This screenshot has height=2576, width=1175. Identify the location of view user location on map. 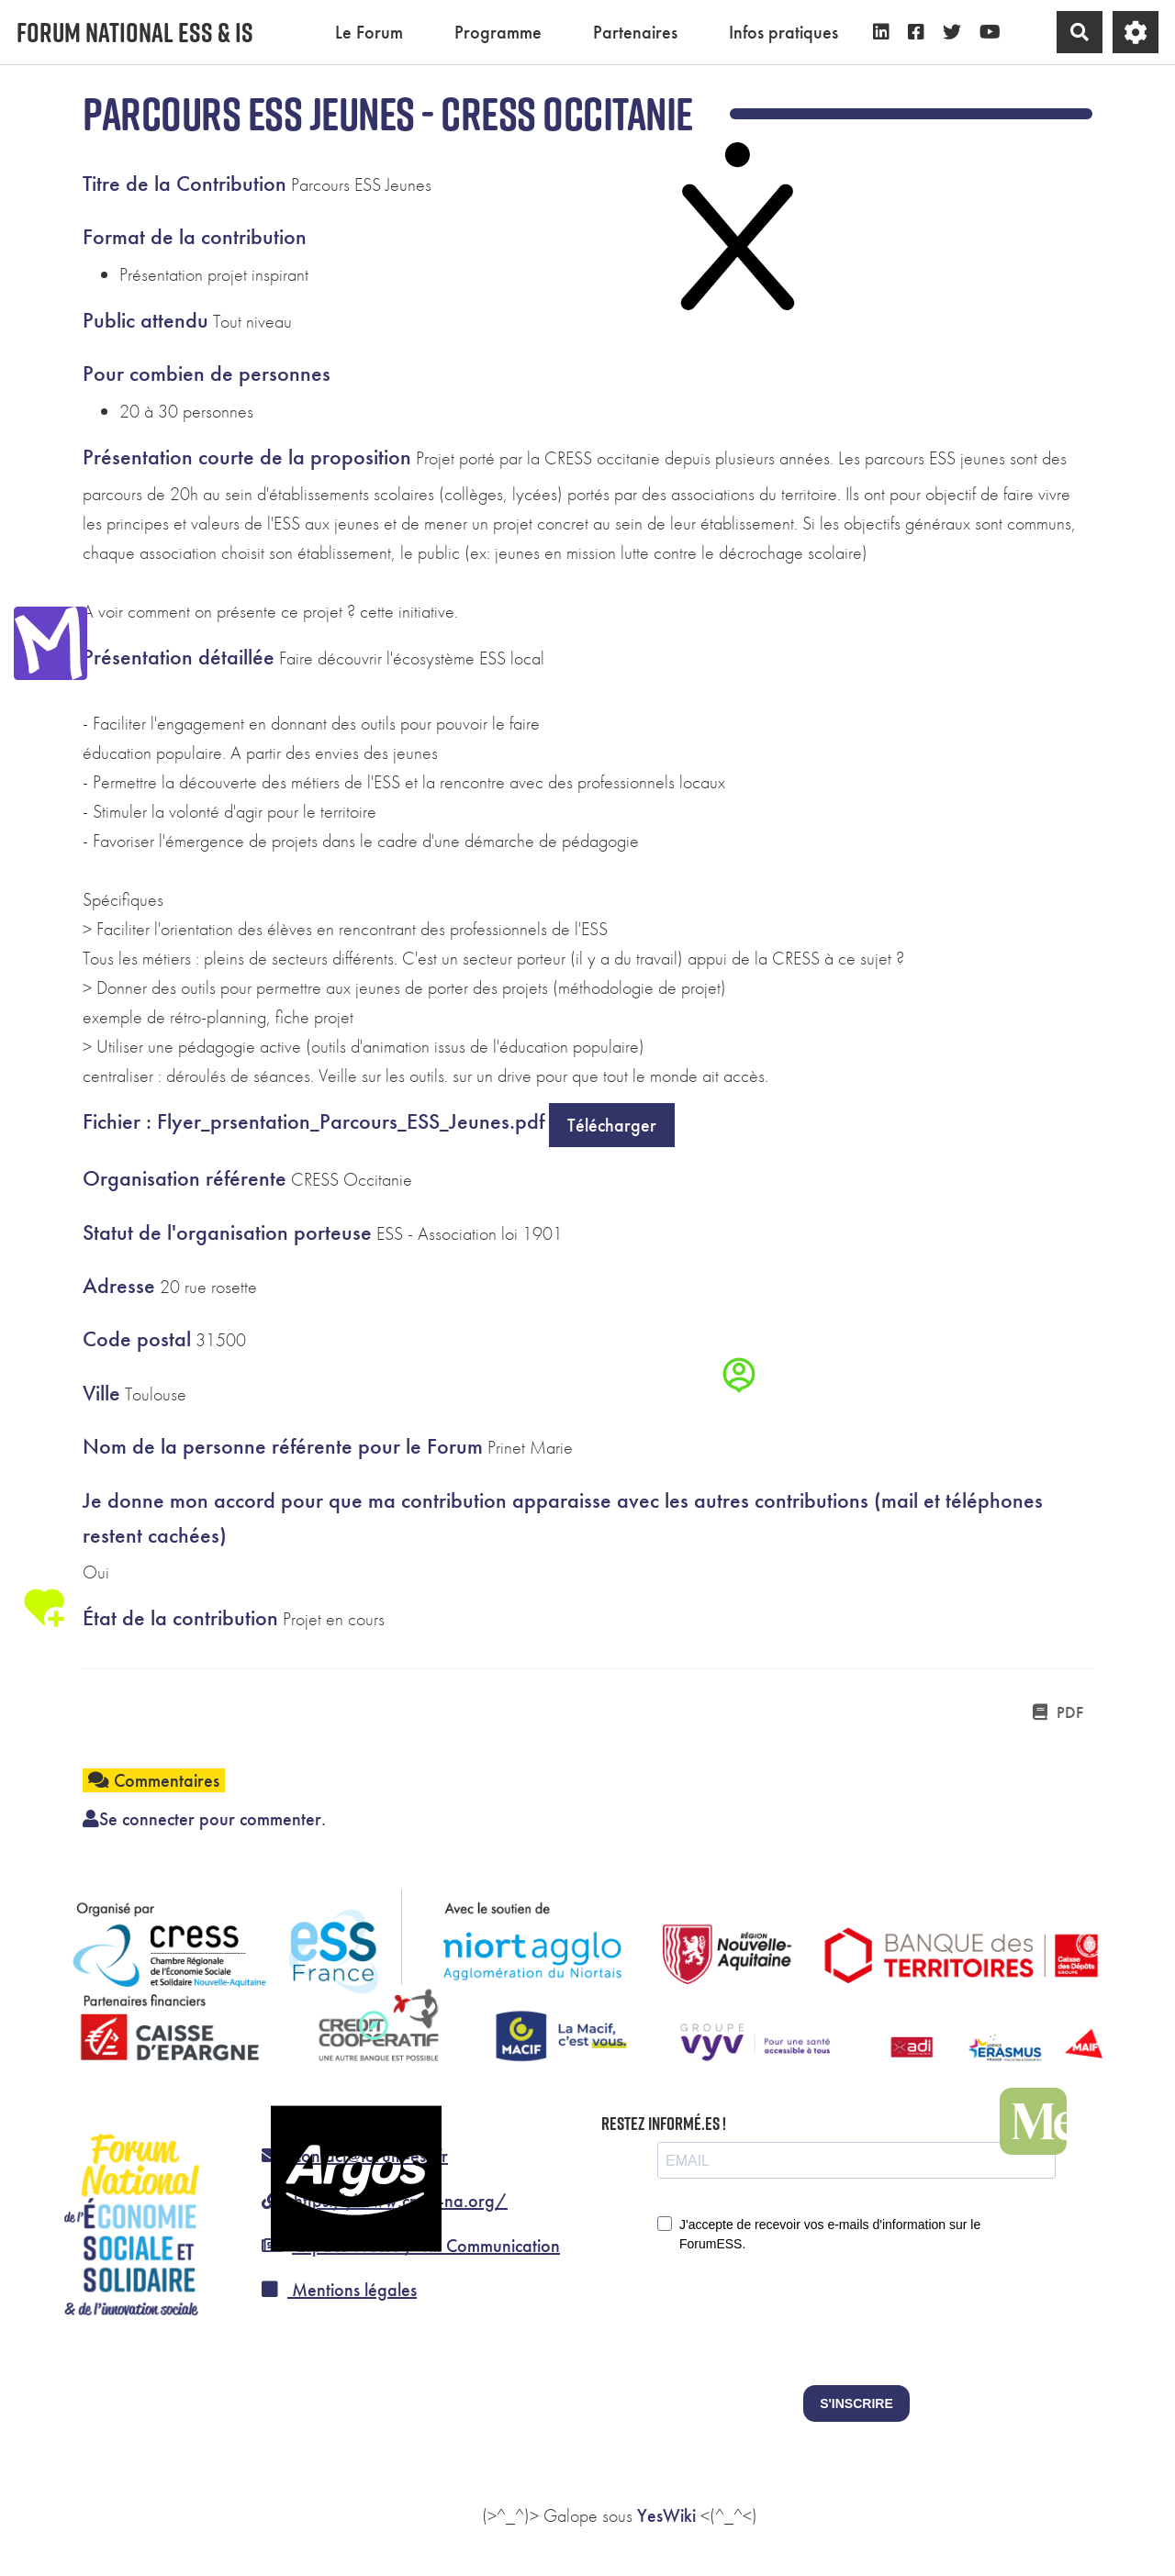
(739, 1374).